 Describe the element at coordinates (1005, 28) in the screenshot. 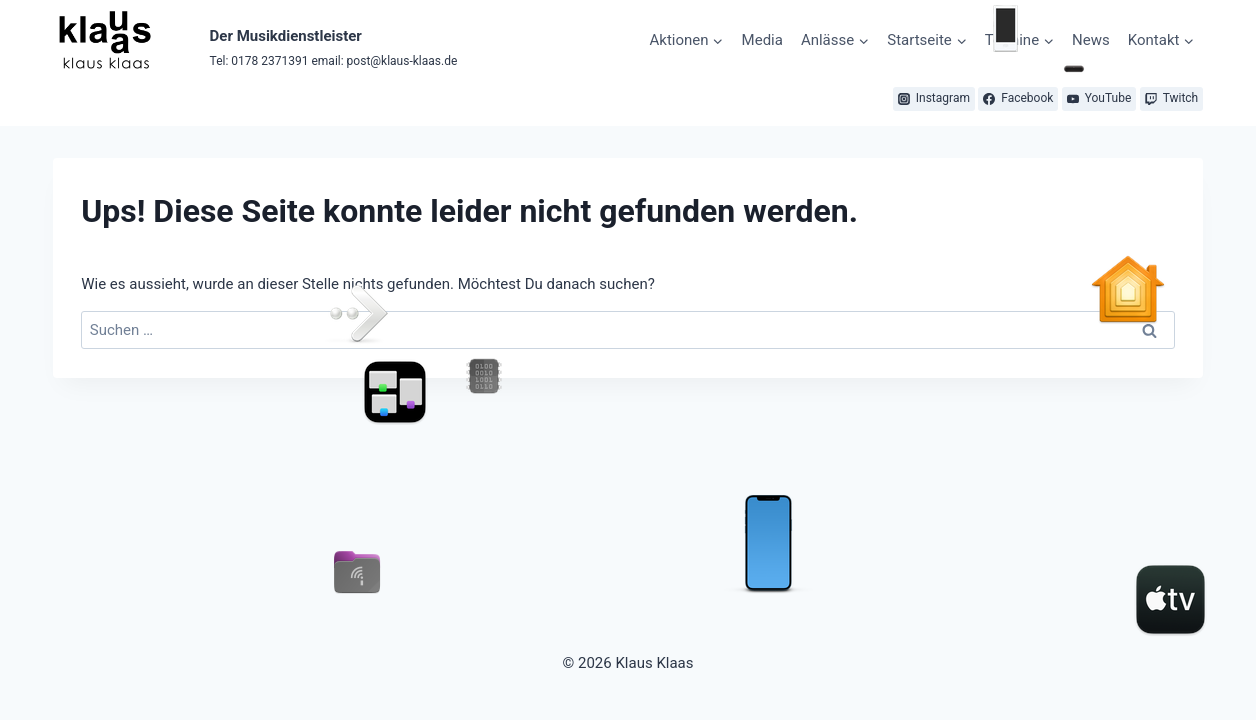

I see `iPod nano device connected` at that location.